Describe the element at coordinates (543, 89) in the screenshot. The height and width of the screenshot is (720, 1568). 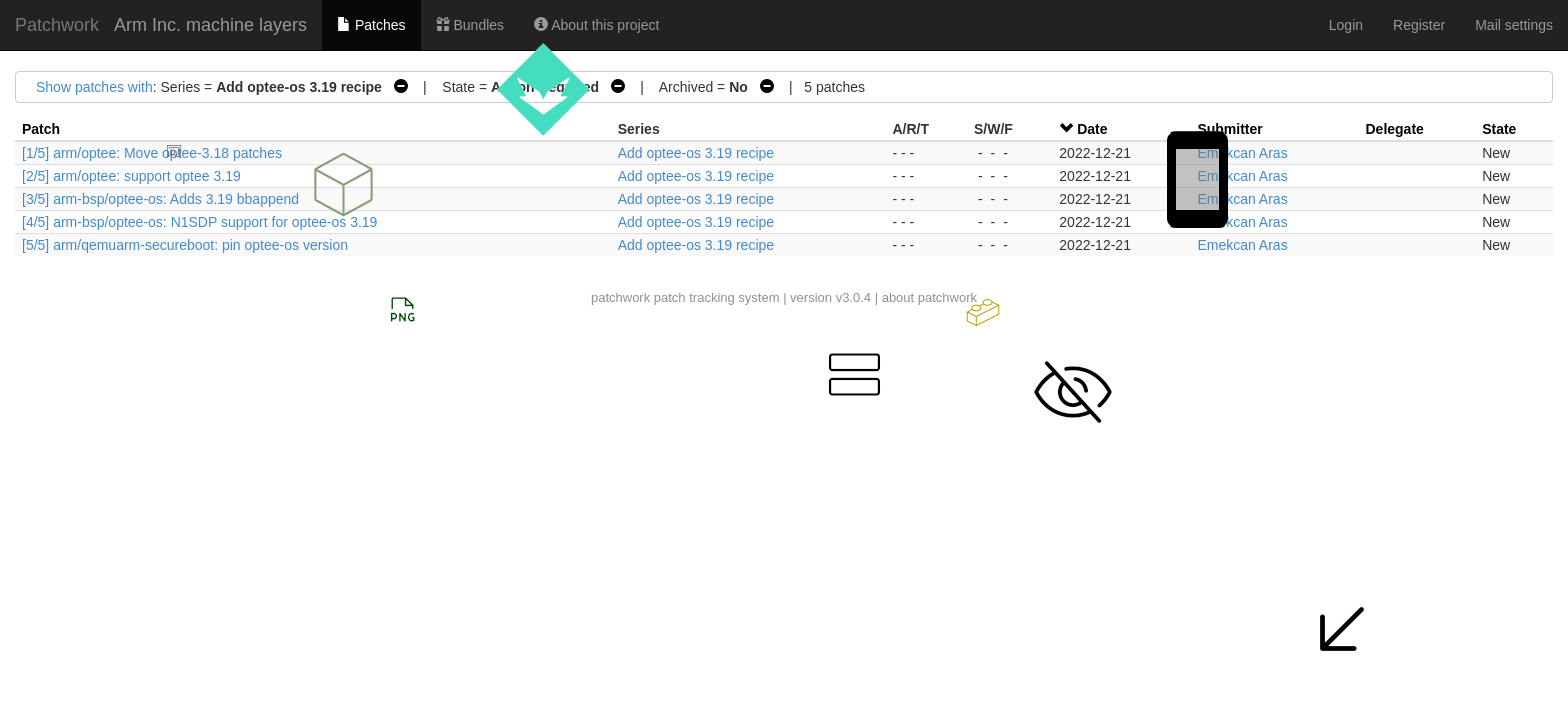
I see `discord hypesquad house of balance badge` at that location.